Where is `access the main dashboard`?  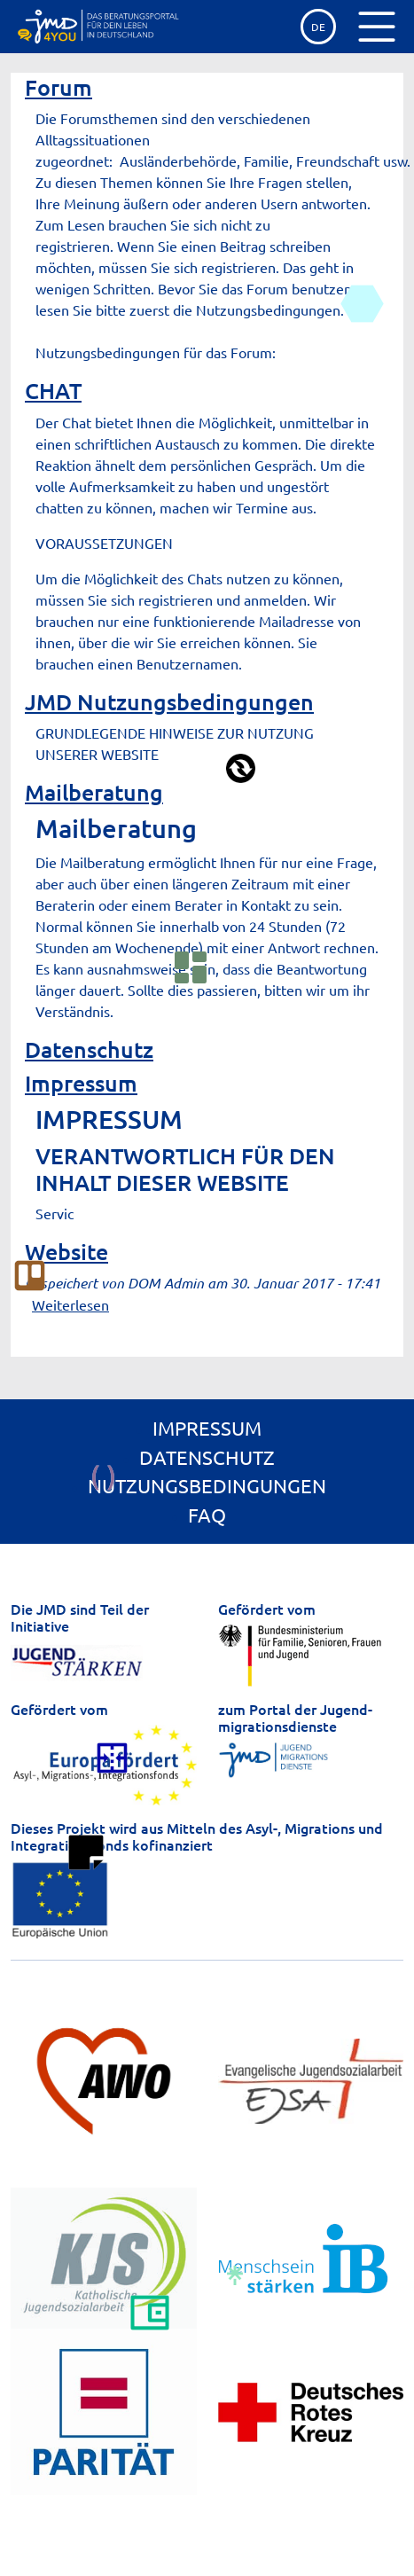 access the main dashboard is located at coordinates (191, 967).